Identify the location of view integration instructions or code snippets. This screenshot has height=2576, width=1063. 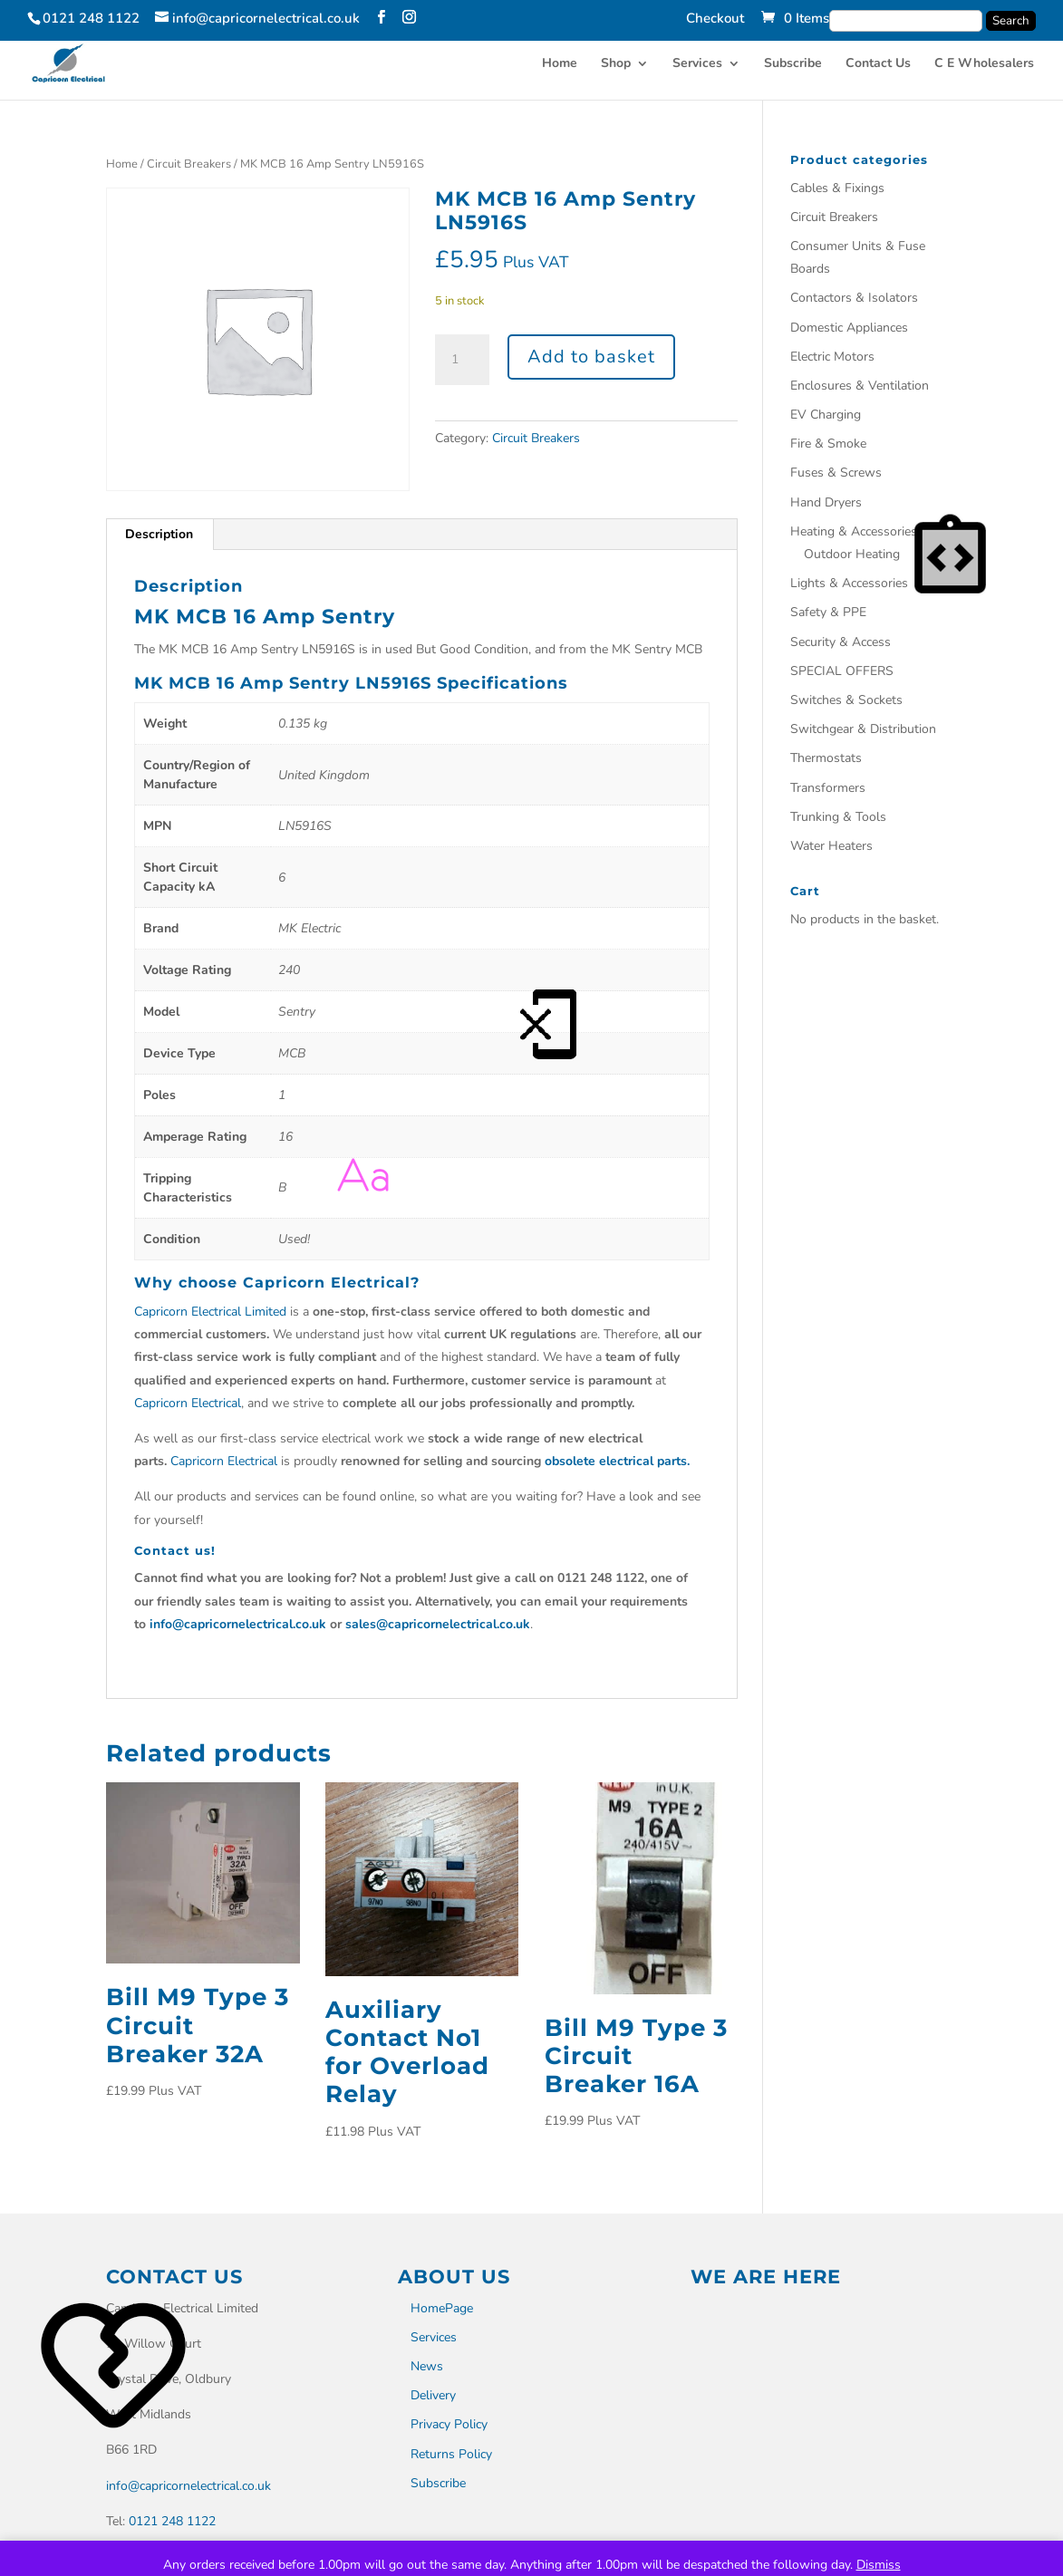
(950, 557).